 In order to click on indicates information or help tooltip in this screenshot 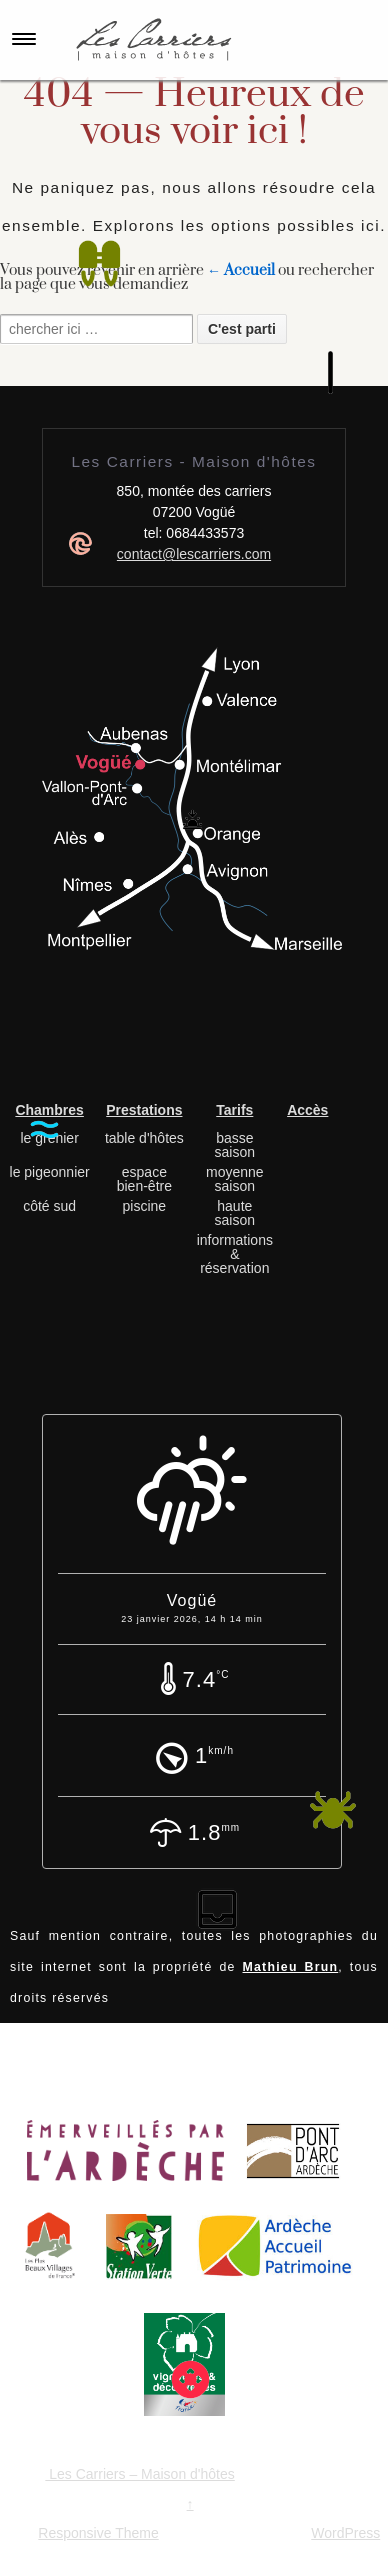, I will do `click(330, 372)`.